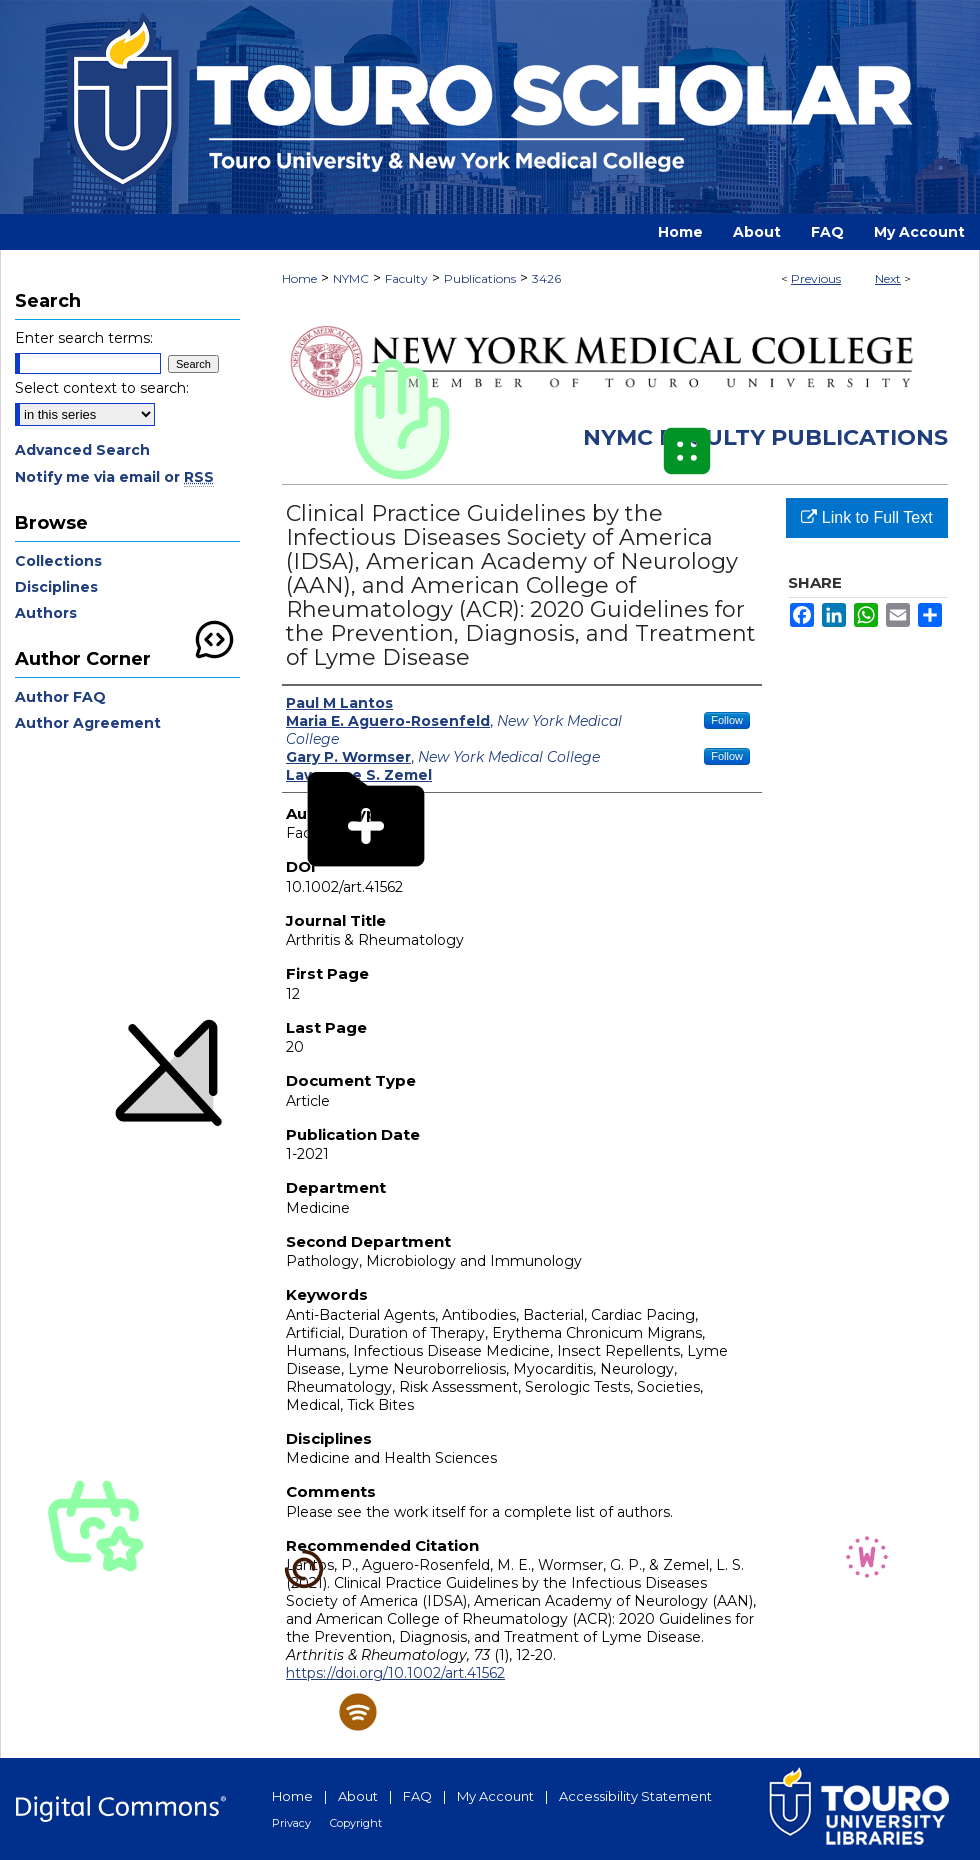 The image size is (980, 1860). What do you see at coordinates (358, 1712) in the screenshot?
I see `open Spotify app` at bounding box center [358, 1712].